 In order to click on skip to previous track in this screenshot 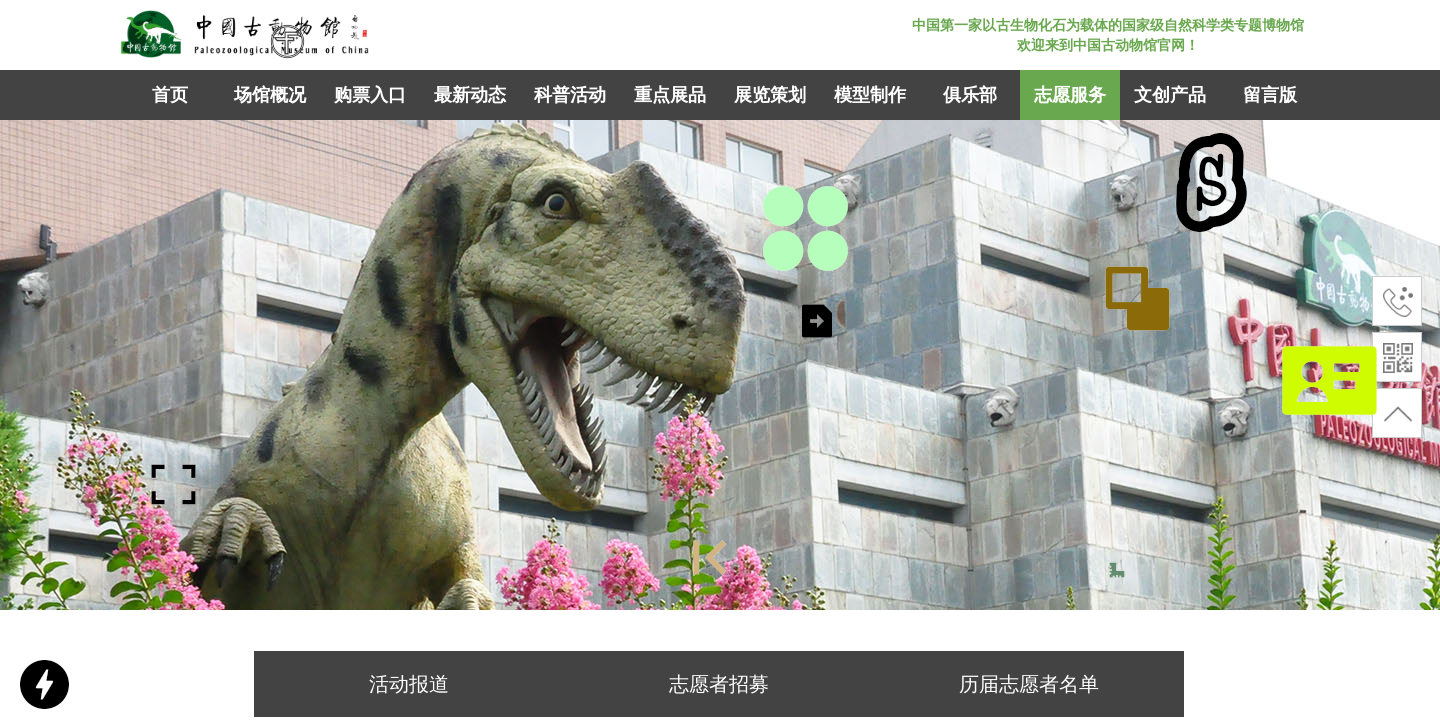, I will do `click(707, 557)`.